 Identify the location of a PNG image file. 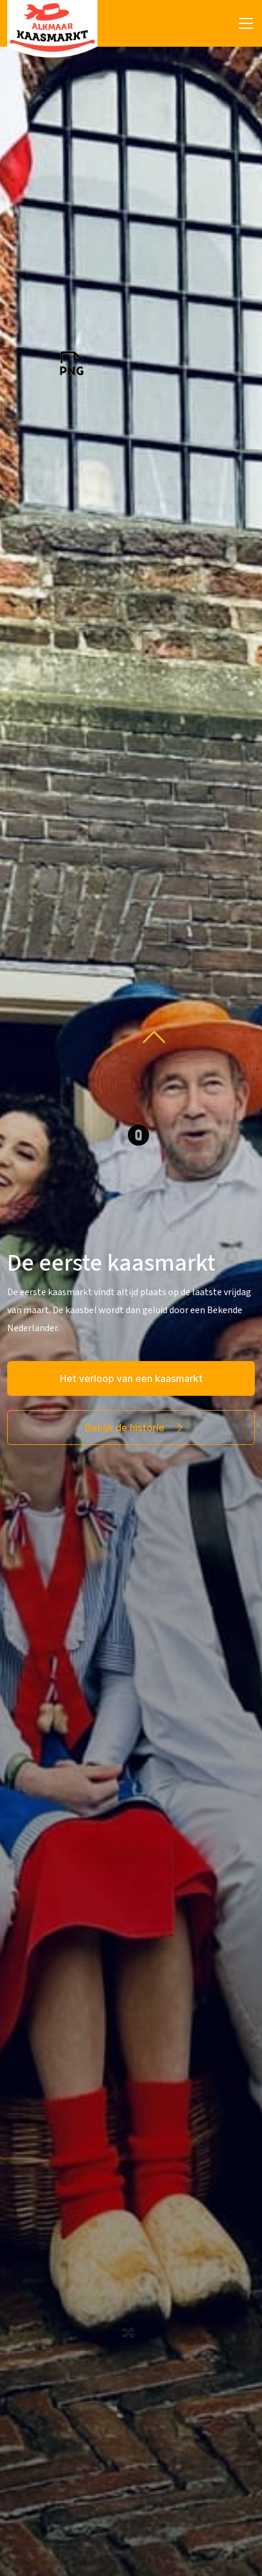
(71, 364).